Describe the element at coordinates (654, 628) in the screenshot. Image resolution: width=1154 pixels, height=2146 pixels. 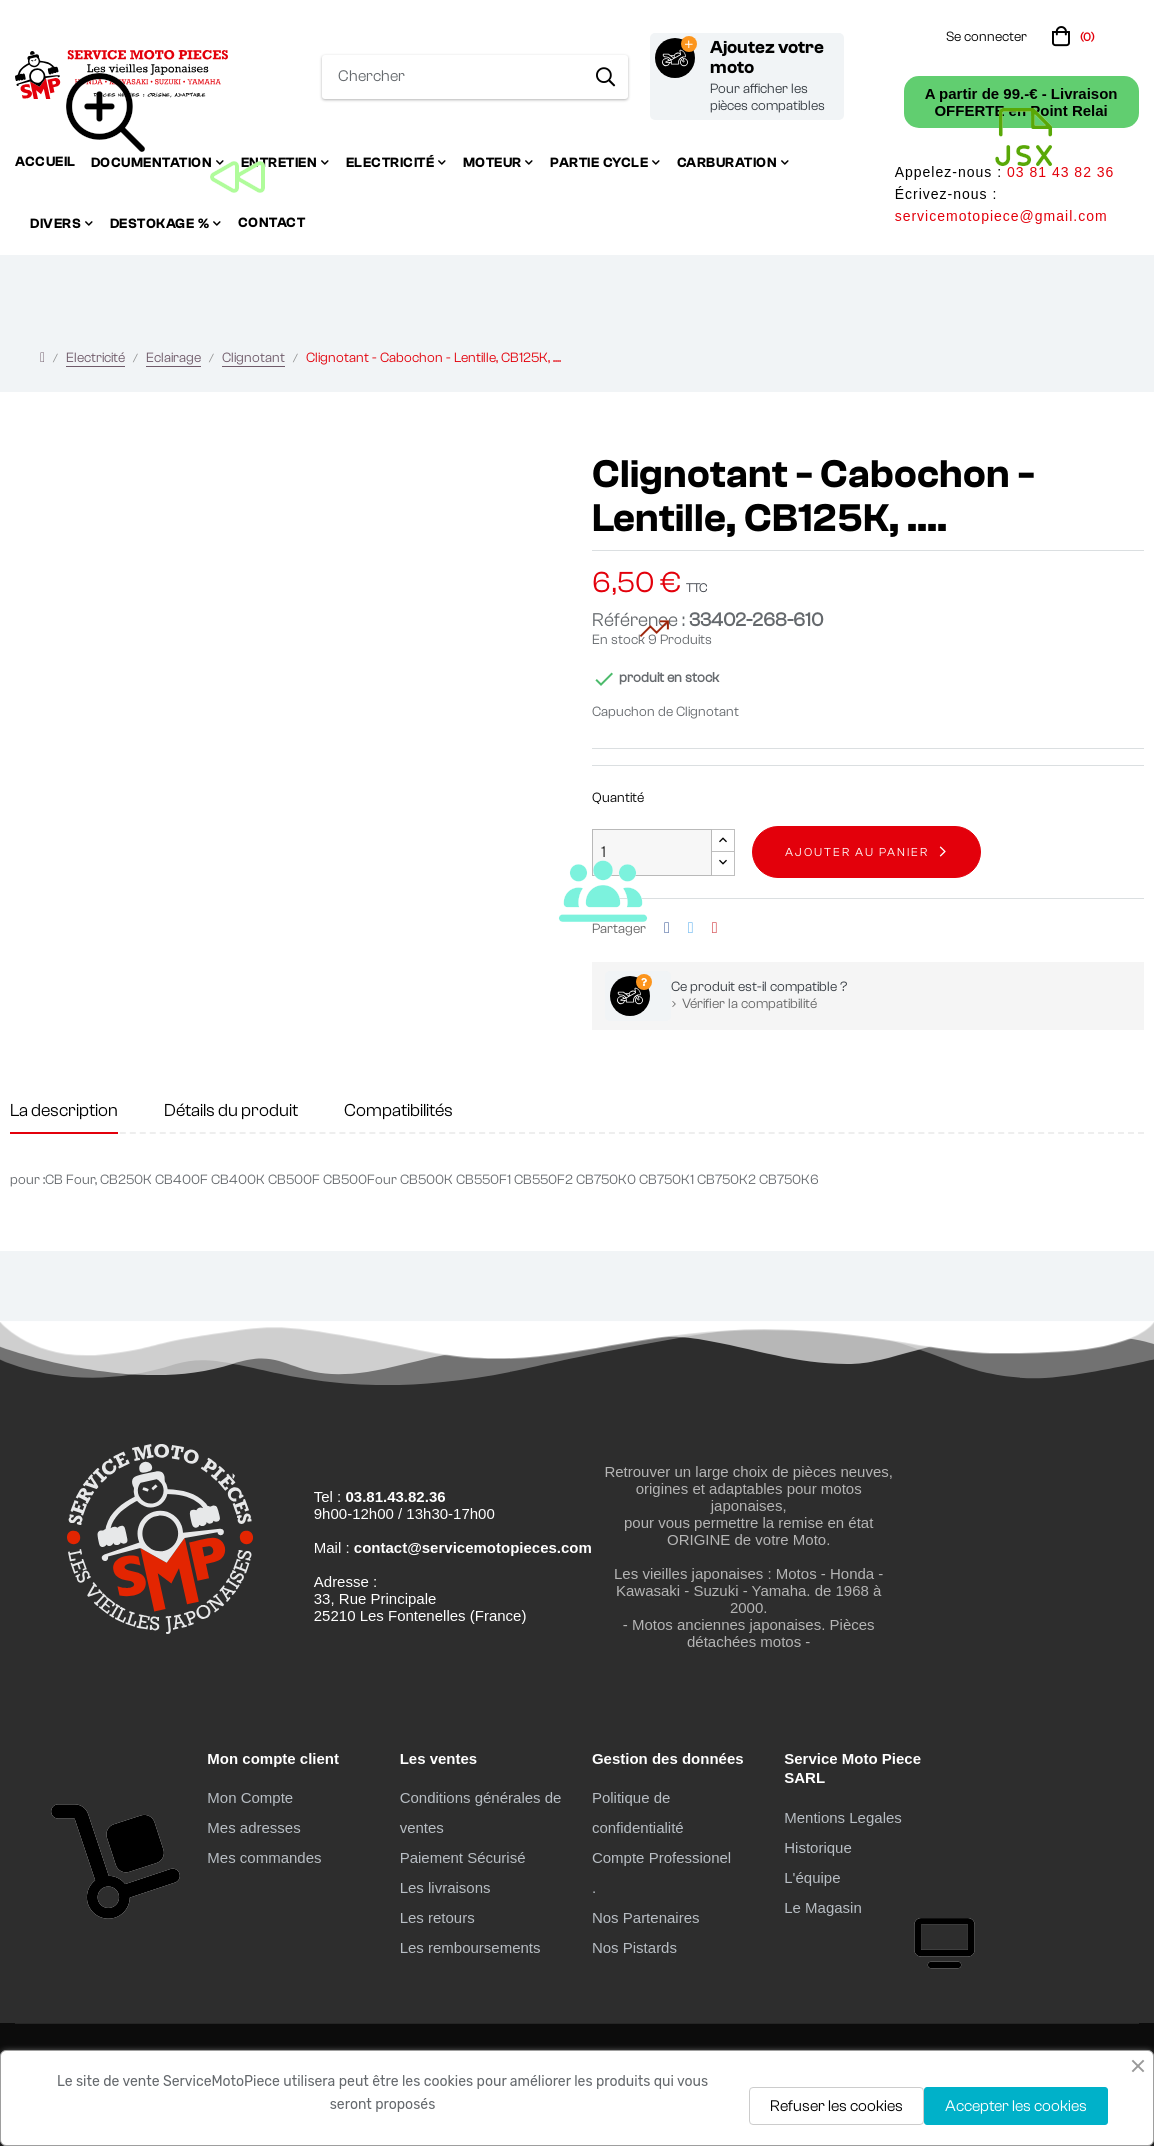
I see `view trending or popular content` at that location.